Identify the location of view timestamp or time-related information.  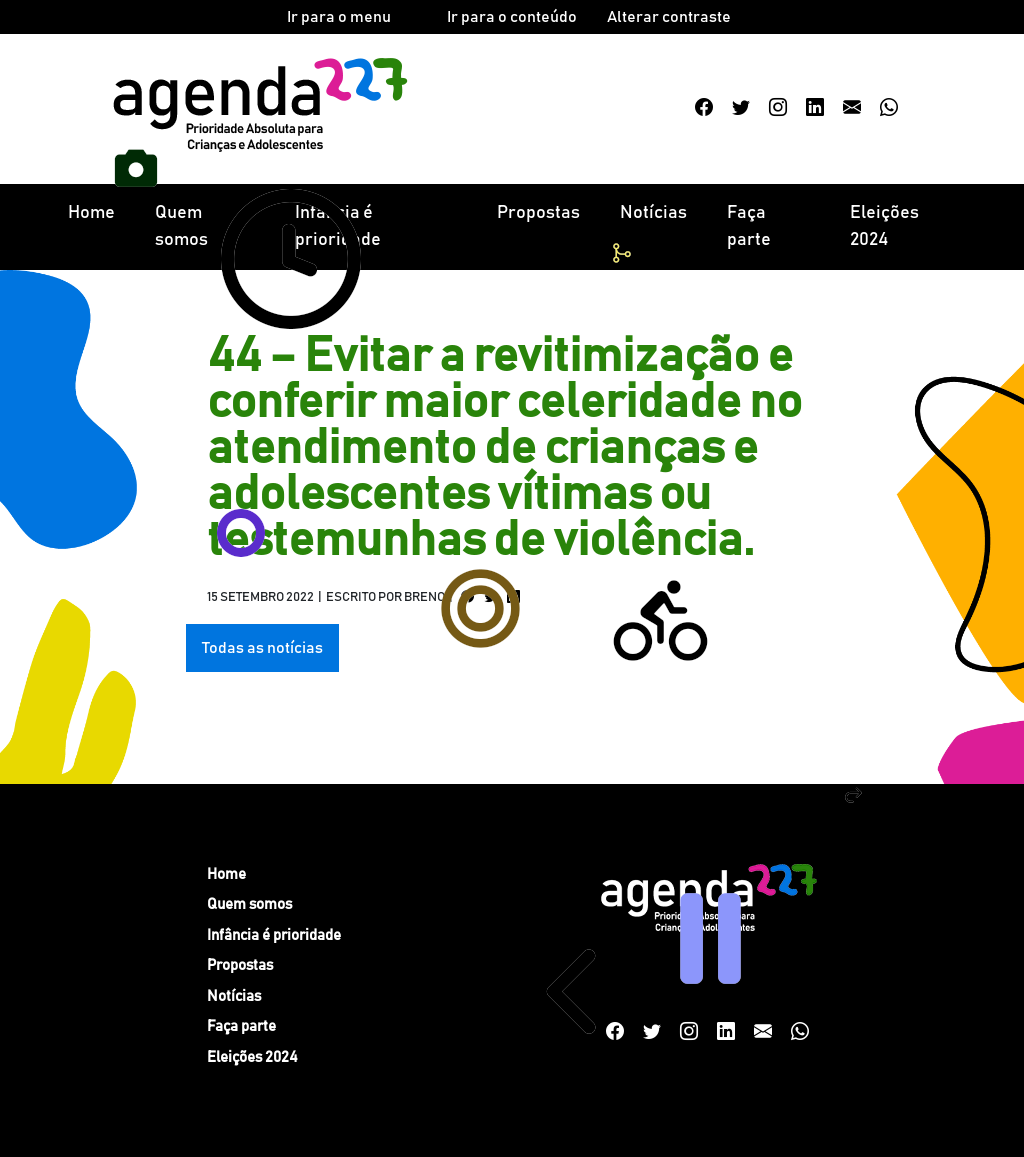
(291, 259).